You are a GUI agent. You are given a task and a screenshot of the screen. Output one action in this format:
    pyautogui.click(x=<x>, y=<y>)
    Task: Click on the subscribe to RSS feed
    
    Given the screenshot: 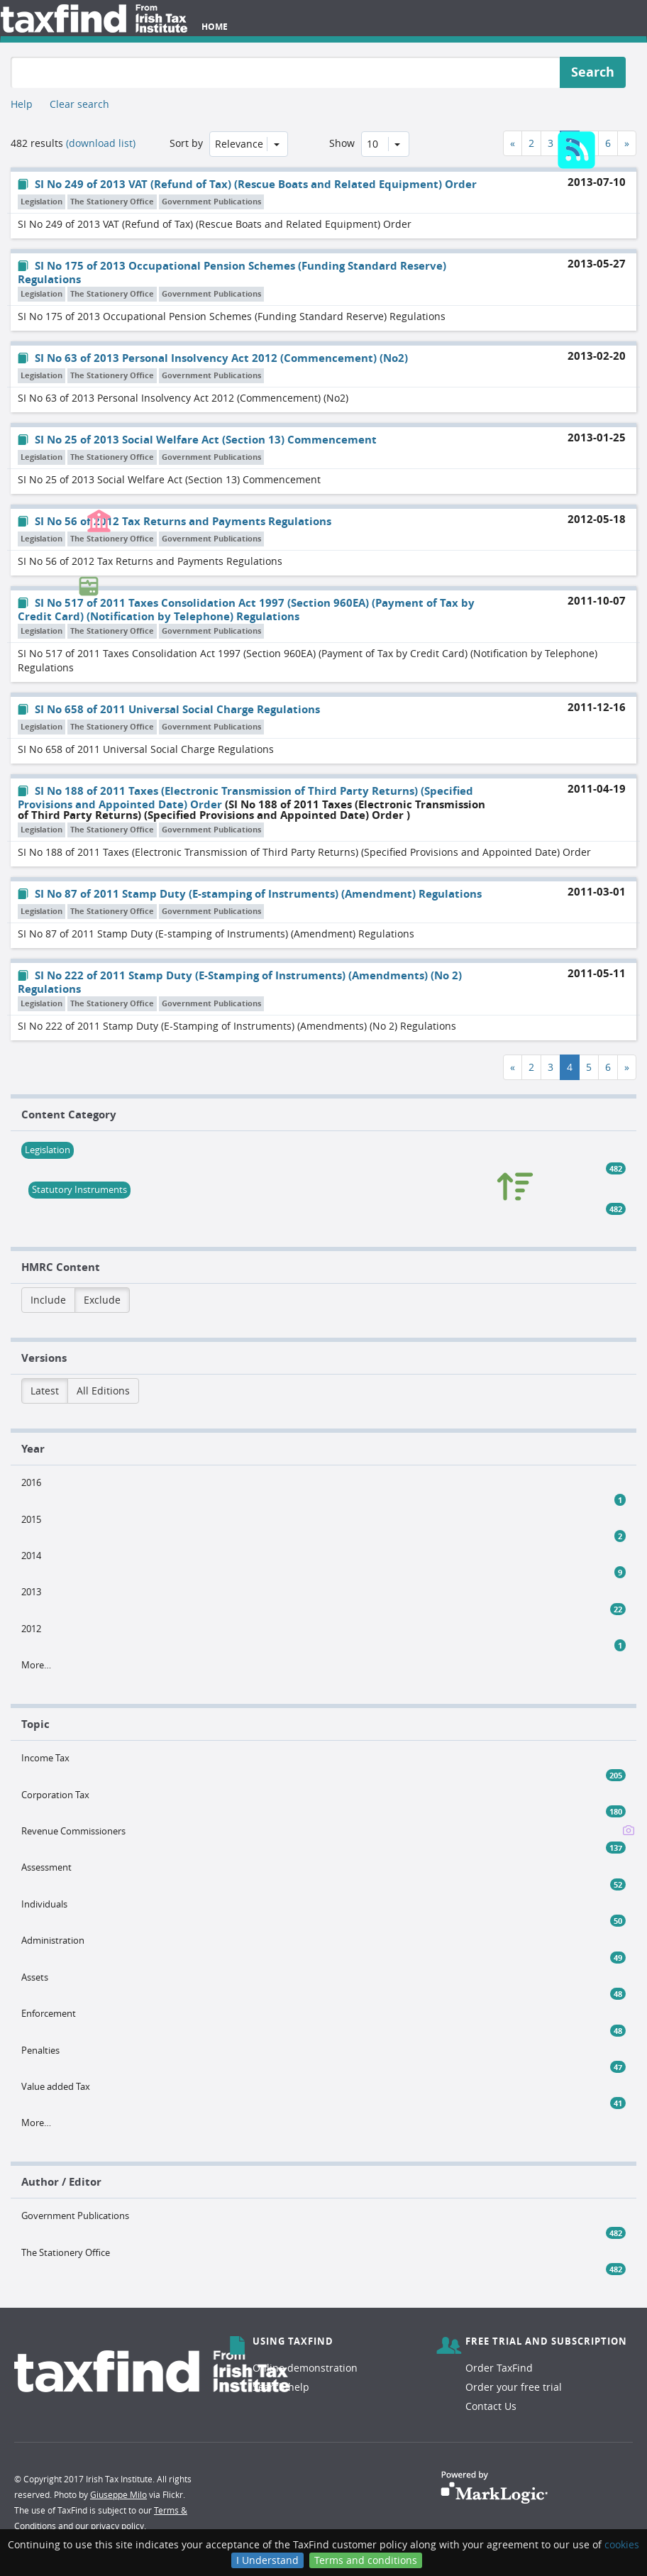 What is the action you would take?
    pyautogui.click(x=576, y=150)
    